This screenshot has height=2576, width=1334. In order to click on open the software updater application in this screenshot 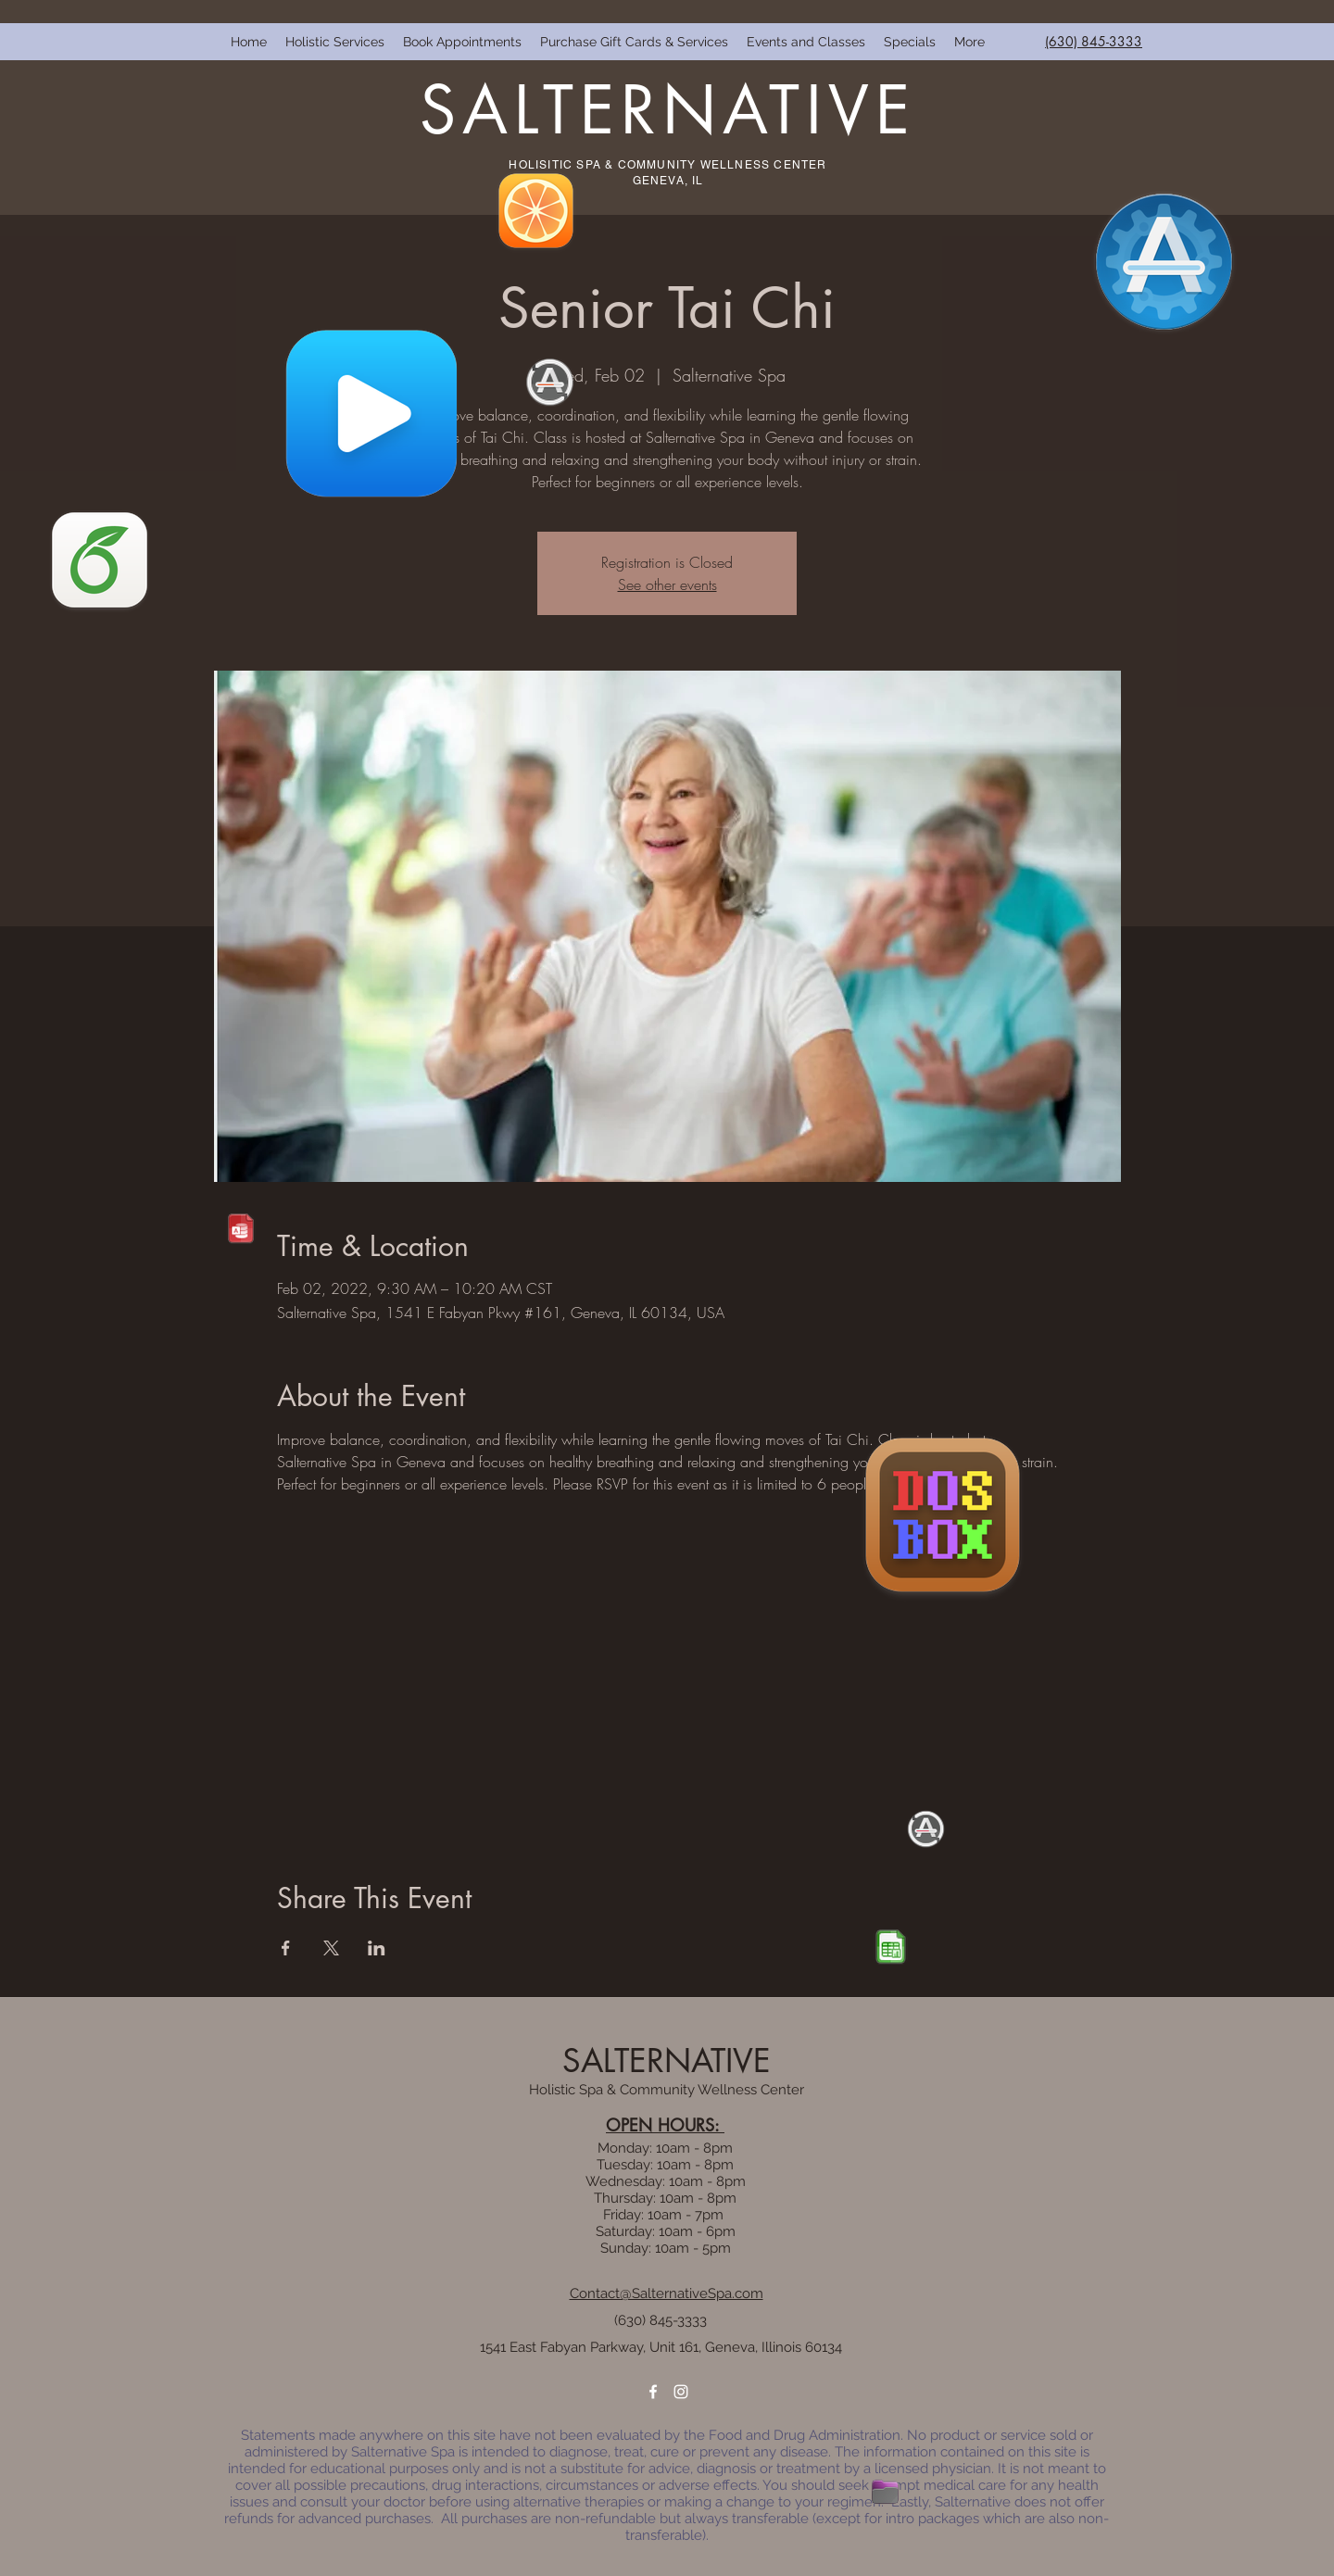, I will do `click(549, 382)`.